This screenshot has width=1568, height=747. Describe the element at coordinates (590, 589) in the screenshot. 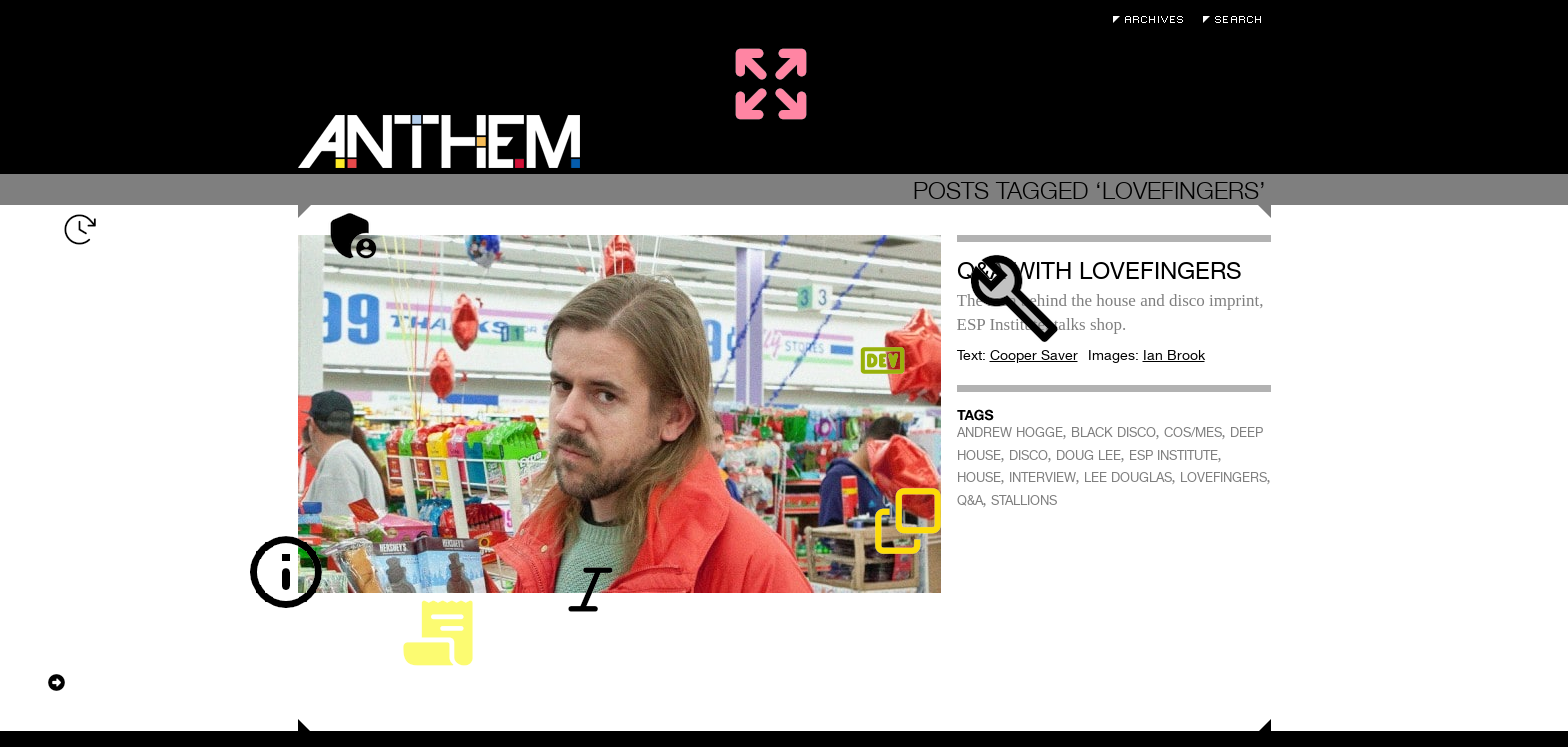

I see `apply italic formatting to selected text` at that location.